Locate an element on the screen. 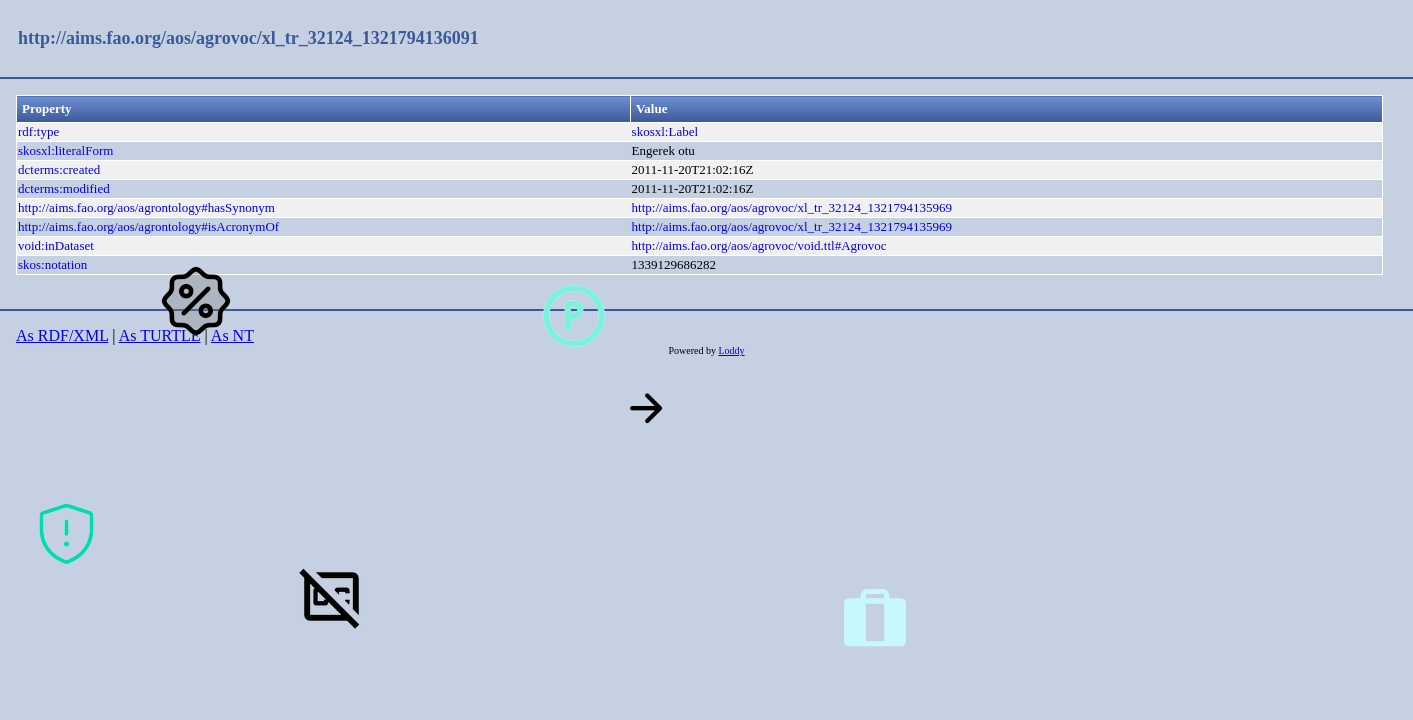 This screenshot has height=720, width=1413. parking available or parking location is located at coordinates (574, 316).